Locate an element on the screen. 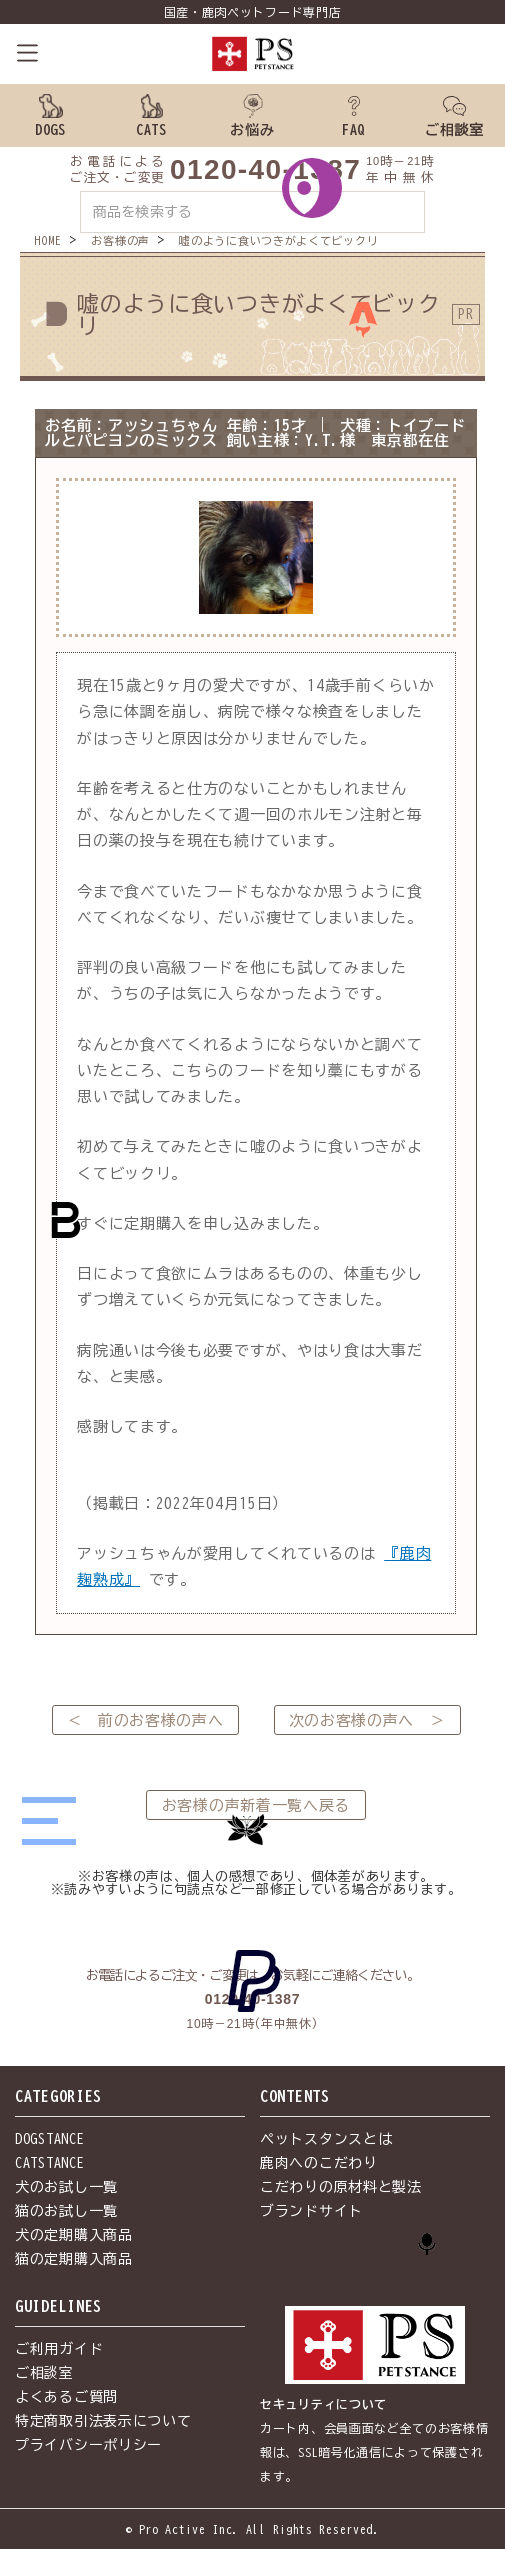  pay with PayPal is located at coordinates (255, 1980).